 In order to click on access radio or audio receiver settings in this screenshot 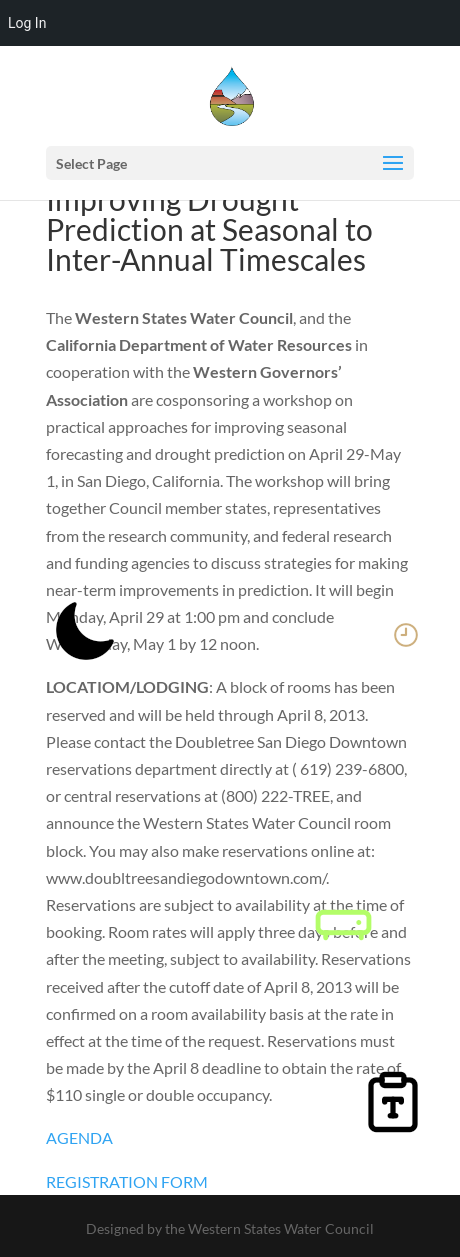, I will do `click(343, 922)`.